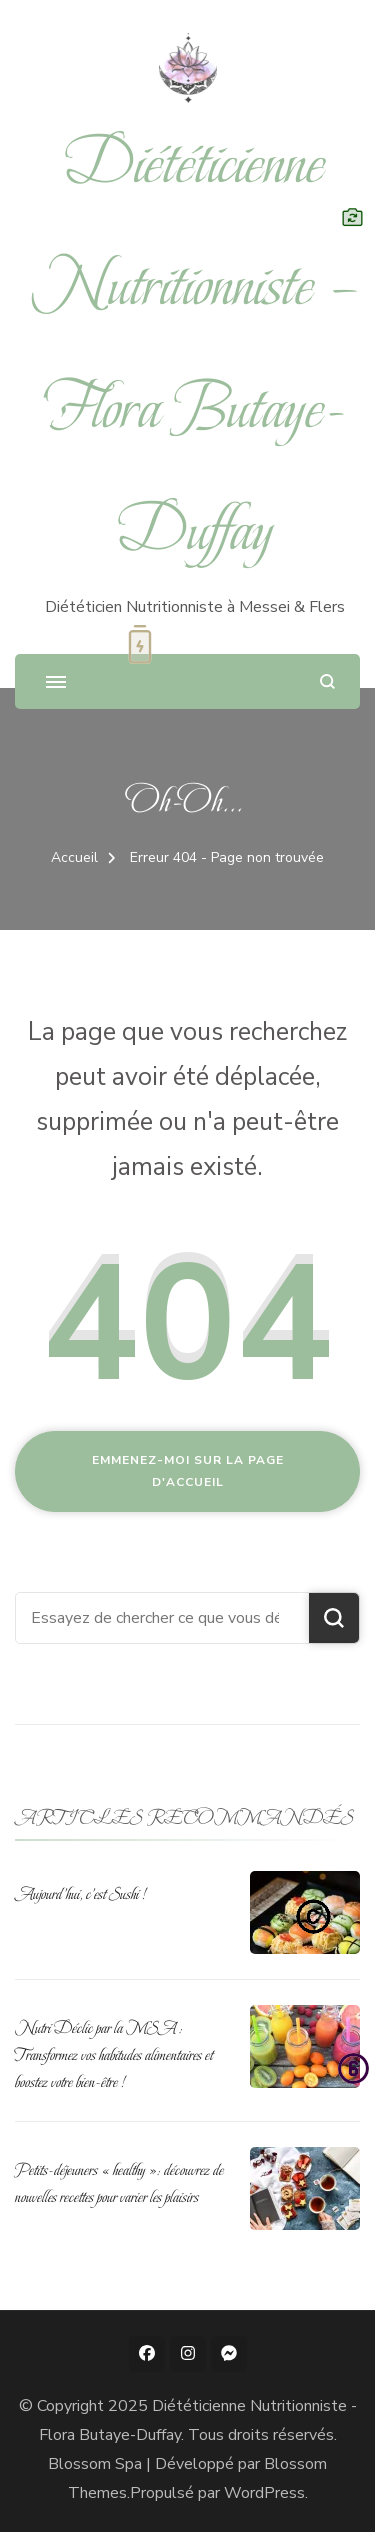  What do you see at coordinates (352, 217) in the screenshot?
I see `switch between front and rear camera` at bounding box center [352, 217].